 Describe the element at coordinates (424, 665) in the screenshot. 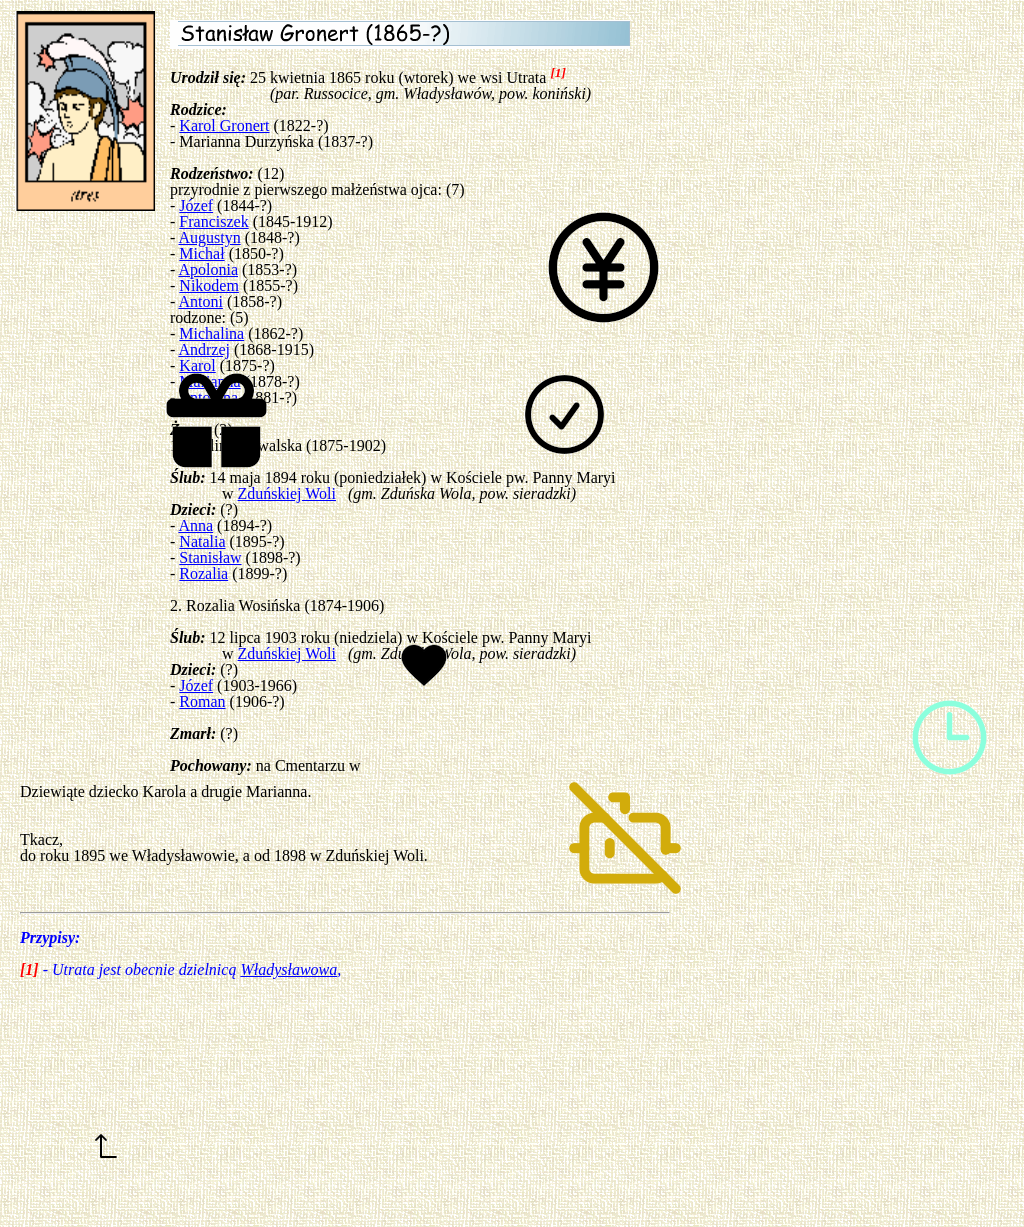

I see `add to favorites` at that location.